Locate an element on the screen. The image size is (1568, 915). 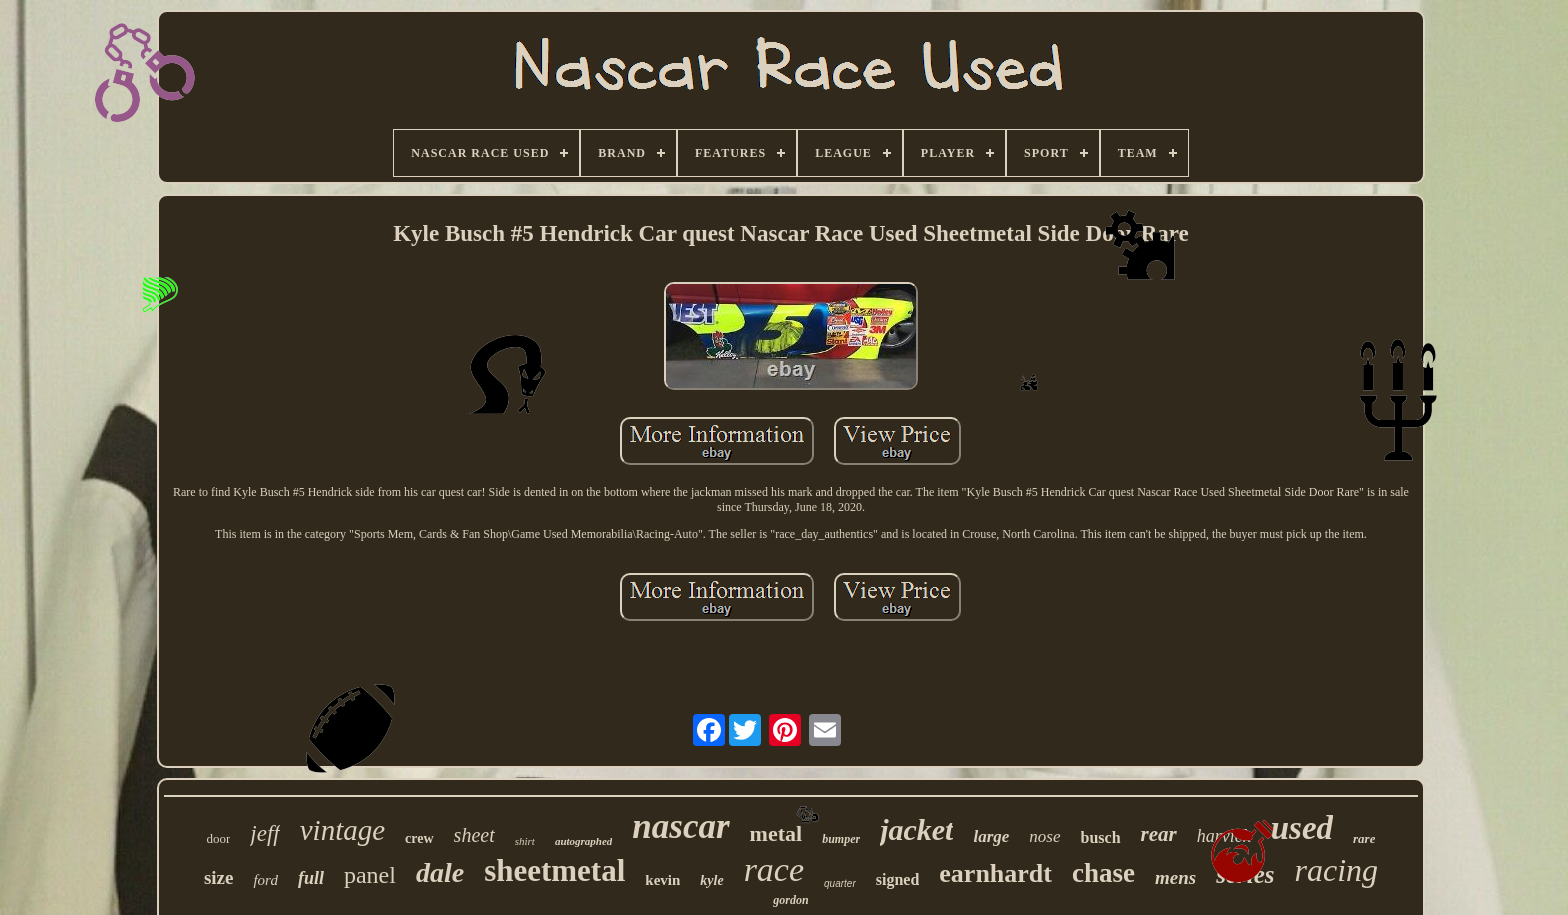
use a fire potion or consumable item is located at coordinates (1243, 851).